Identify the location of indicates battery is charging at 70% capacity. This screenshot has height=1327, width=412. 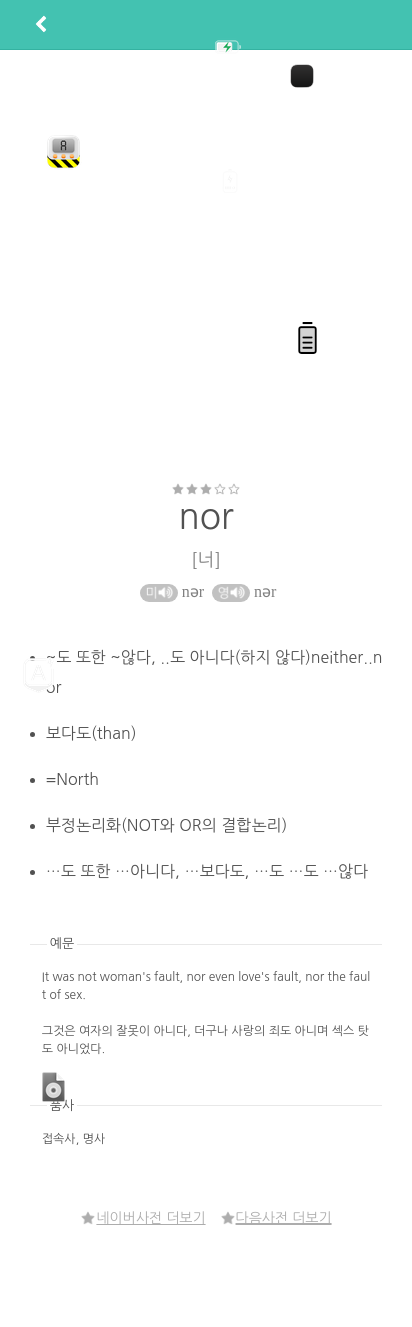
(228, 47).